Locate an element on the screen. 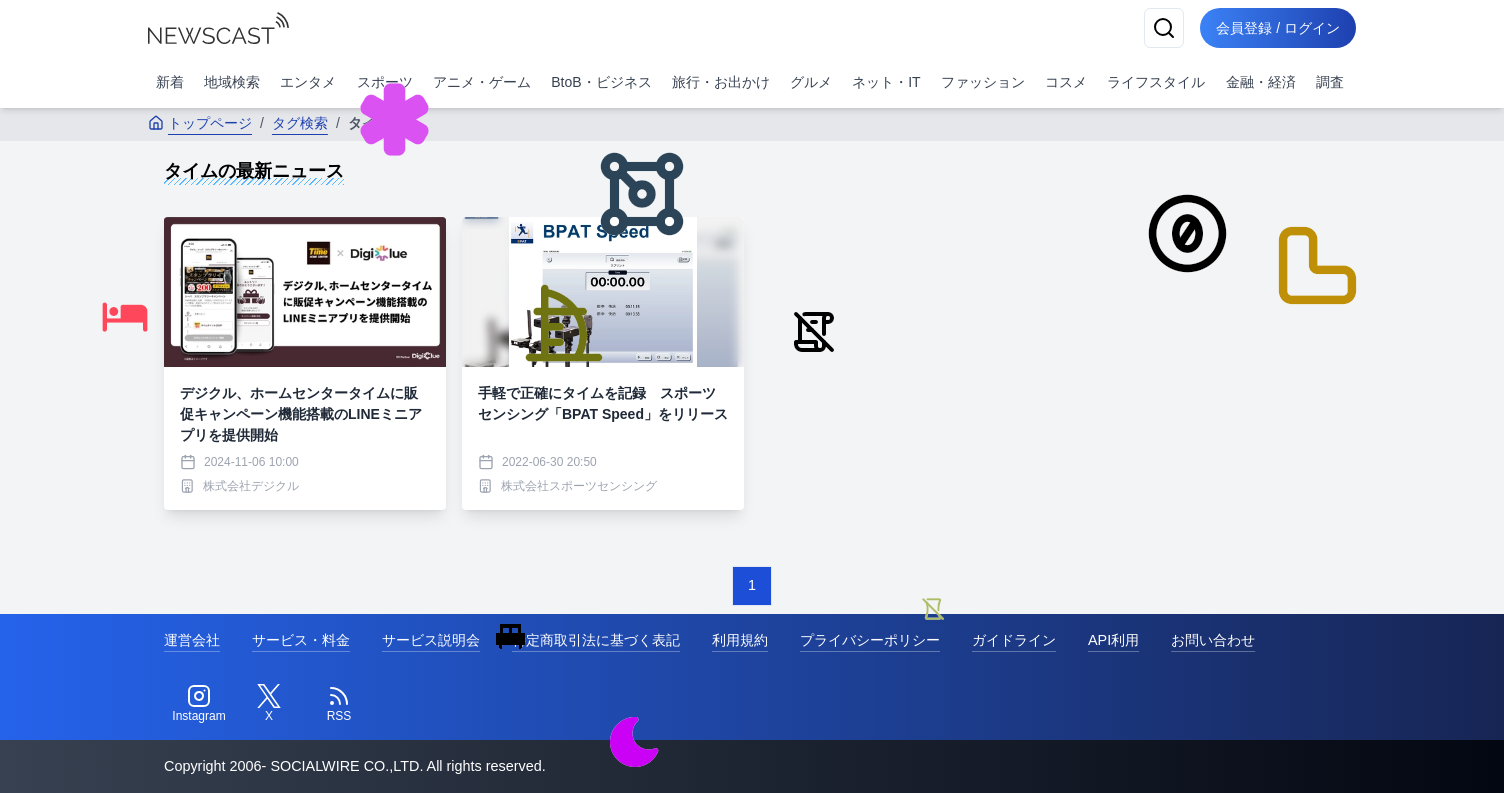  access health or medical services is located at coordinates (394, 119).